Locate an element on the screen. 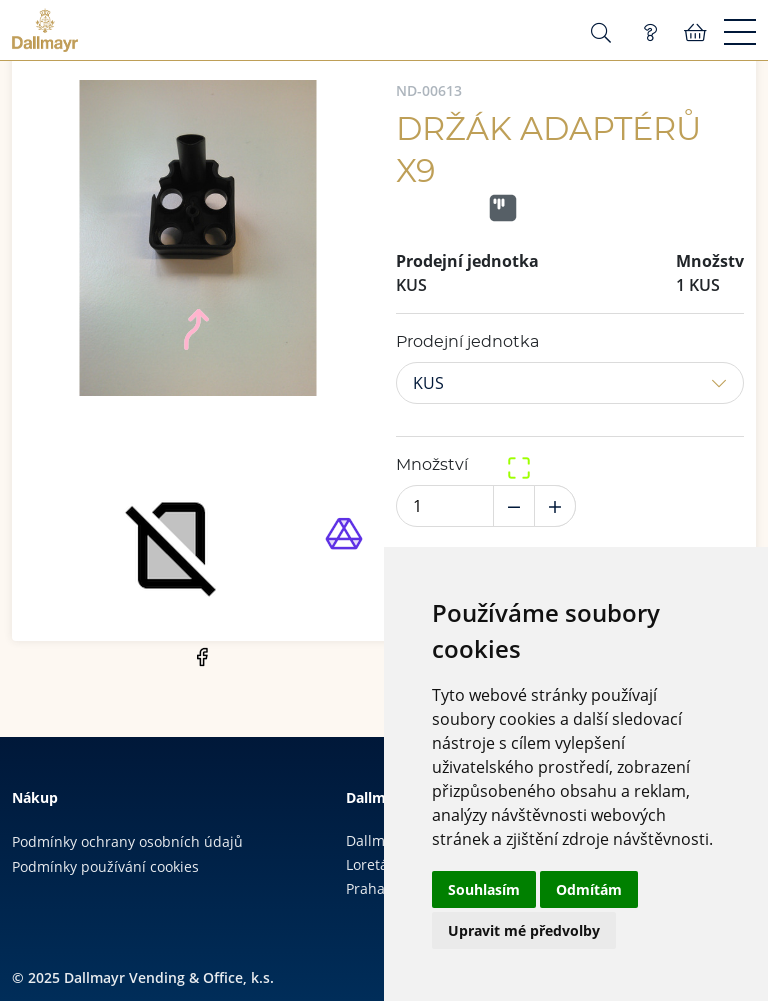 The height and width of the screenshot is (1001, 768). maximize window to full screen is located at coordinates (519, 468).